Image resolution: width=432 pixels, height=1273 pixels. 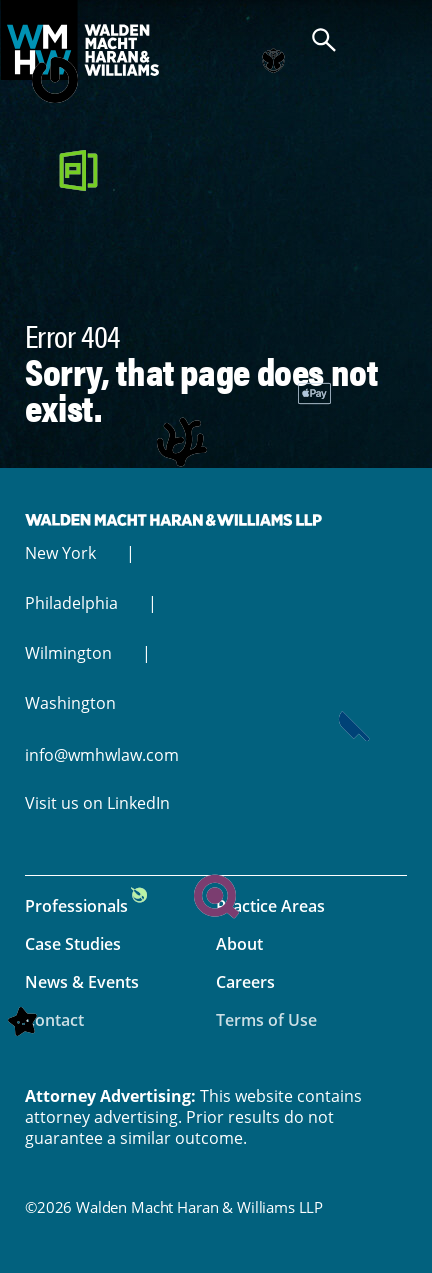 What do you see at coordinates (78, 170) in the screenshot?
I see `open a PowerPoint presentation file` at bounding box center [78, 170].